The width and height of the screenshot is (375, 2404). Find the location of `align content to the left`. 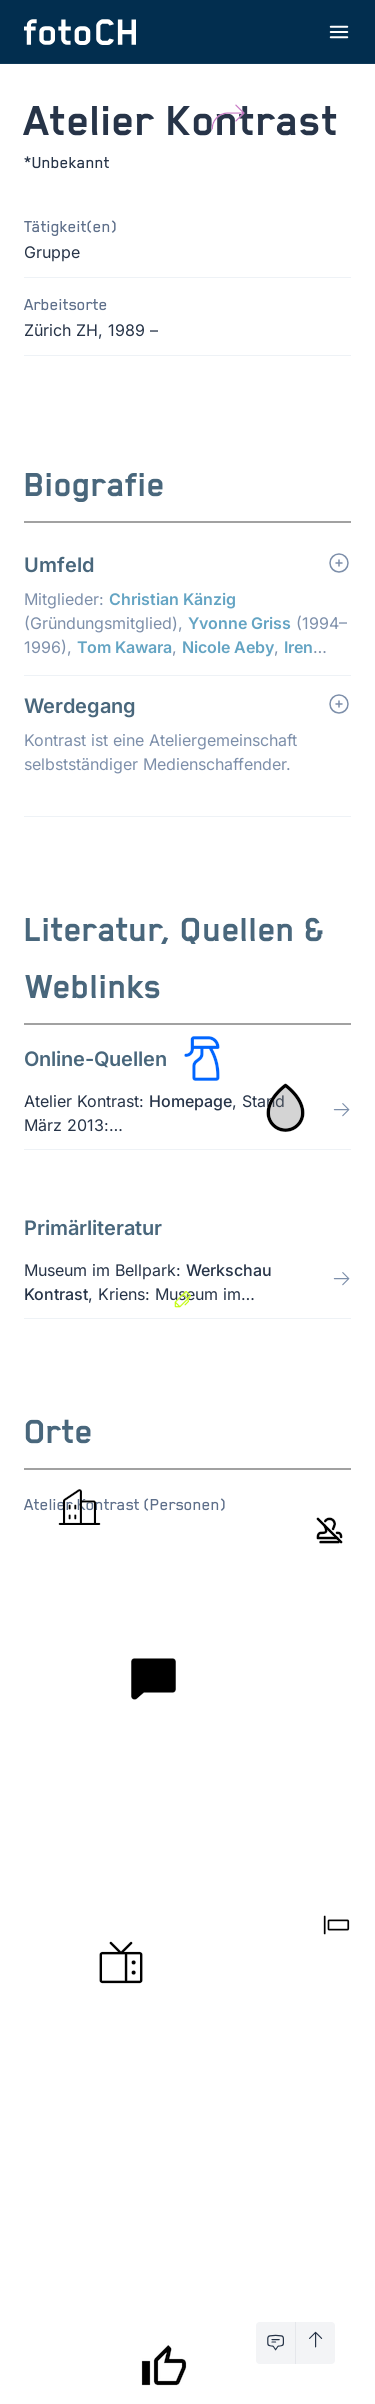

align content to the left is located at coordinates (336, 1925).